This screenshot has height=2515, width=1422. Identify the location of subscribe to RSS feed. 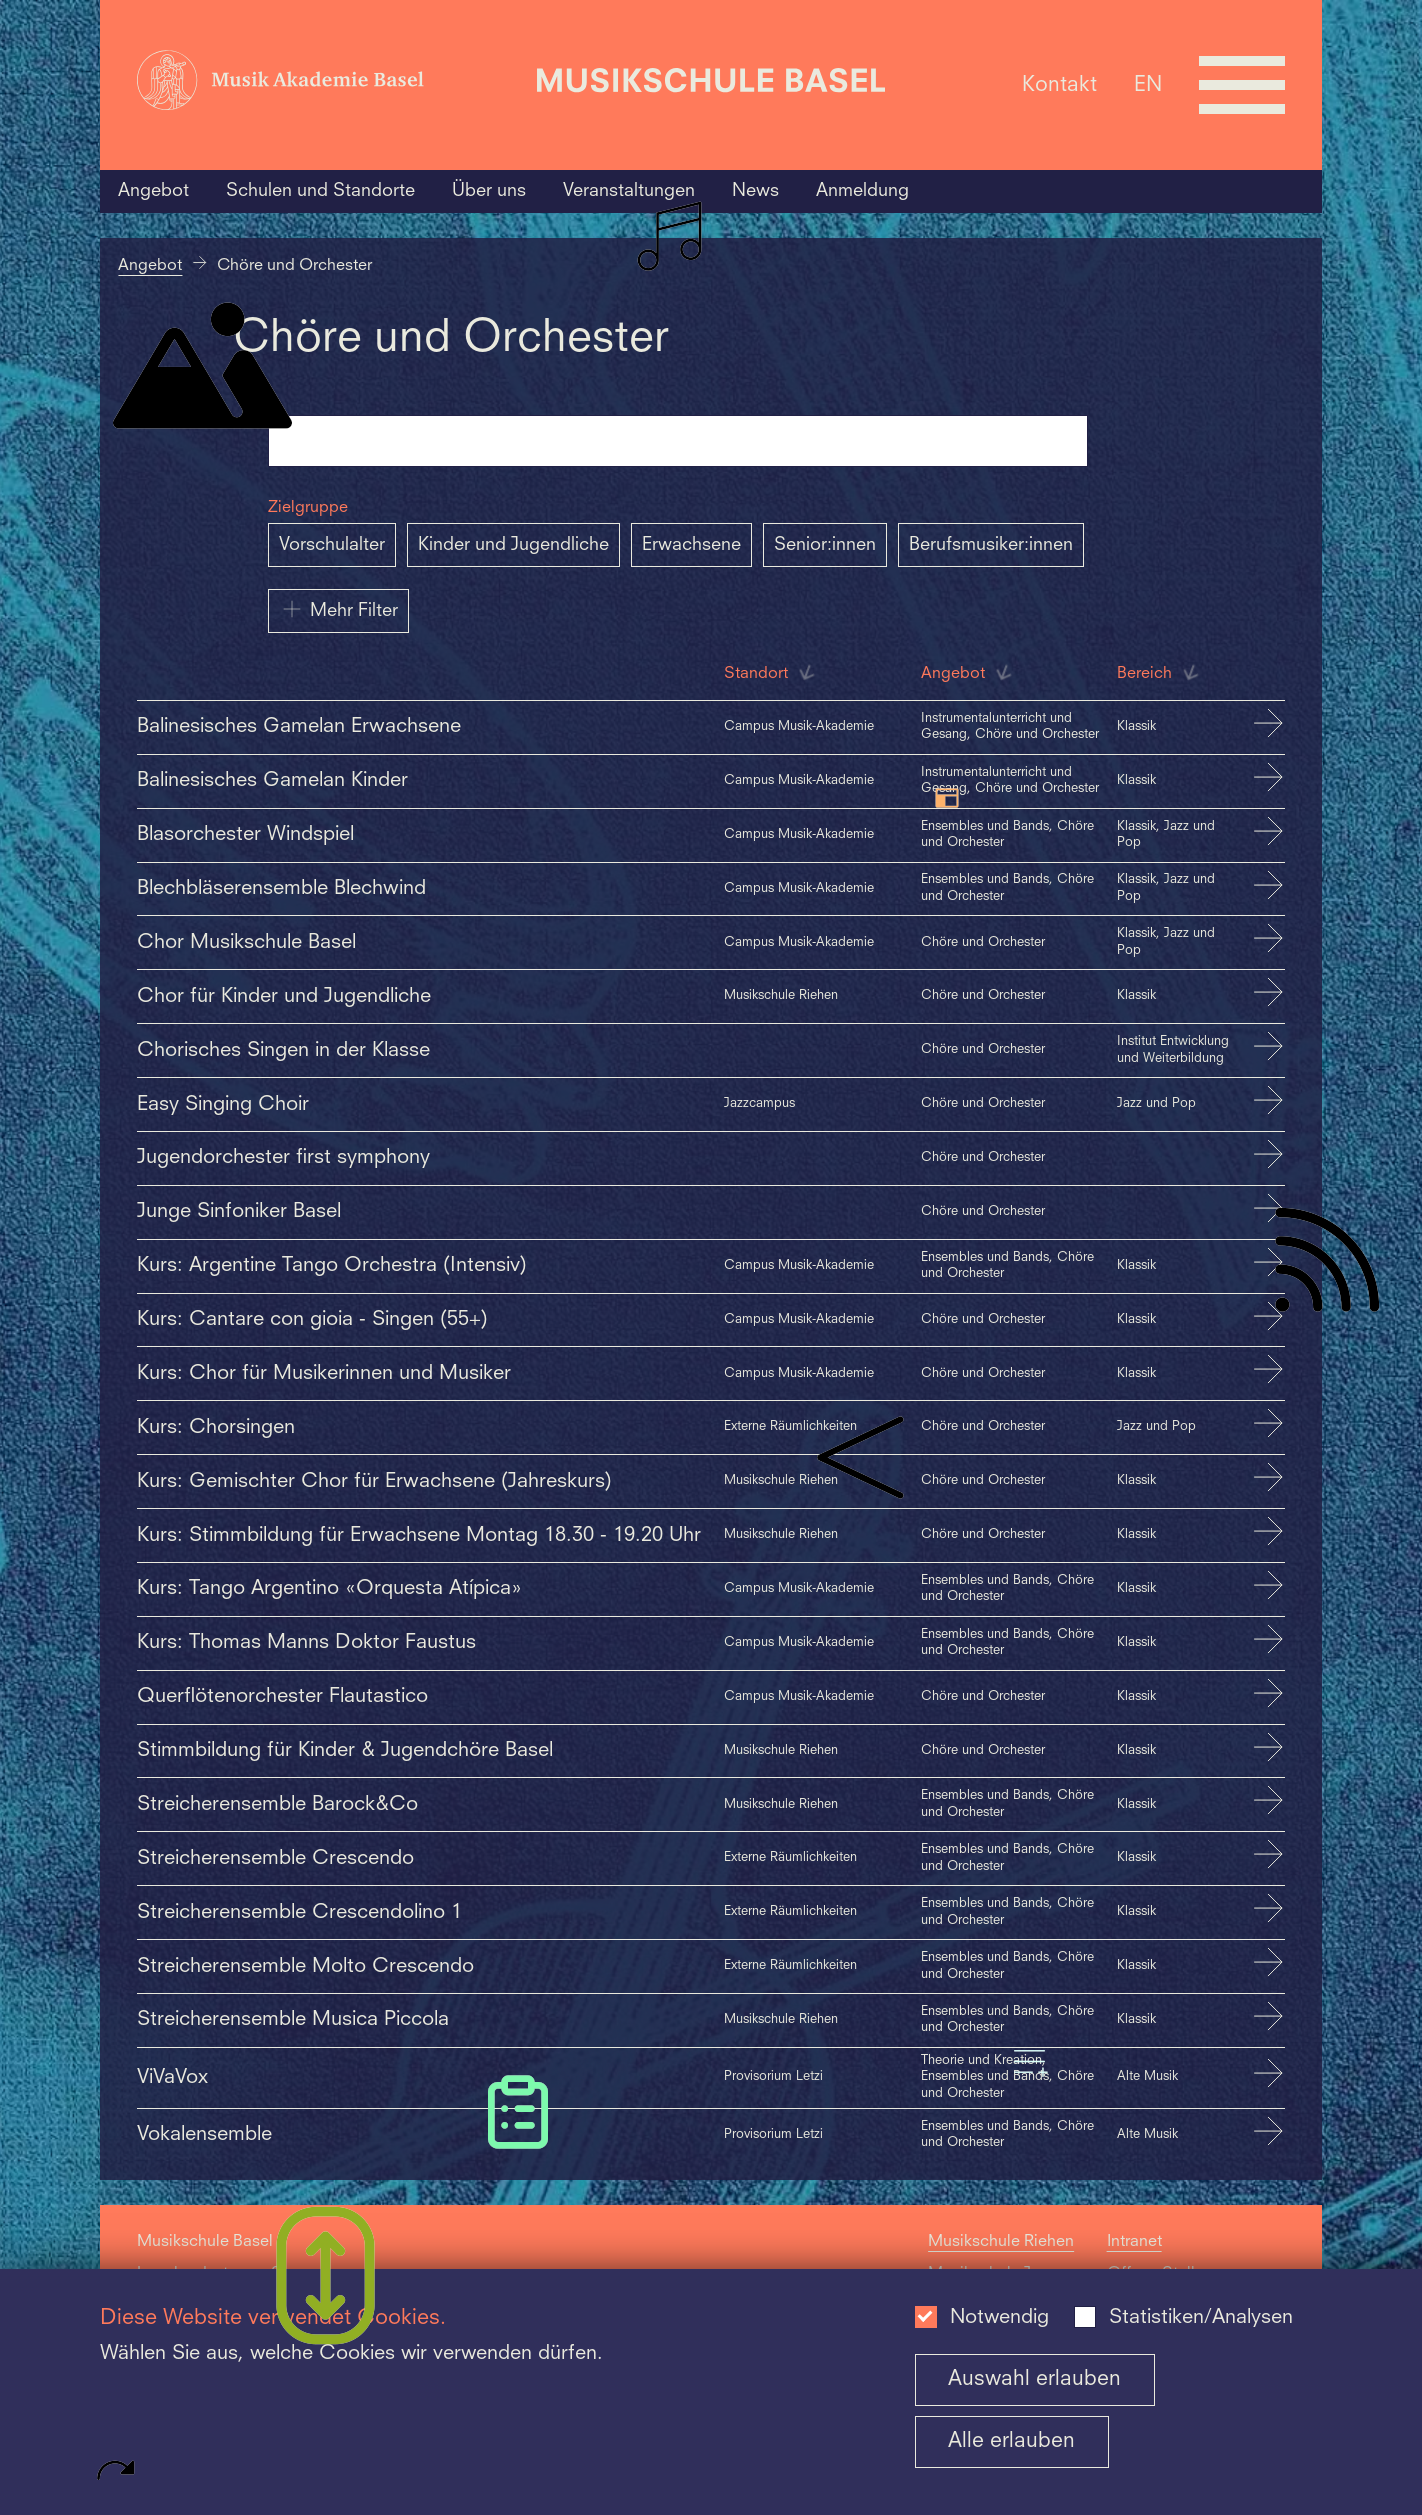
(1322, 1264).